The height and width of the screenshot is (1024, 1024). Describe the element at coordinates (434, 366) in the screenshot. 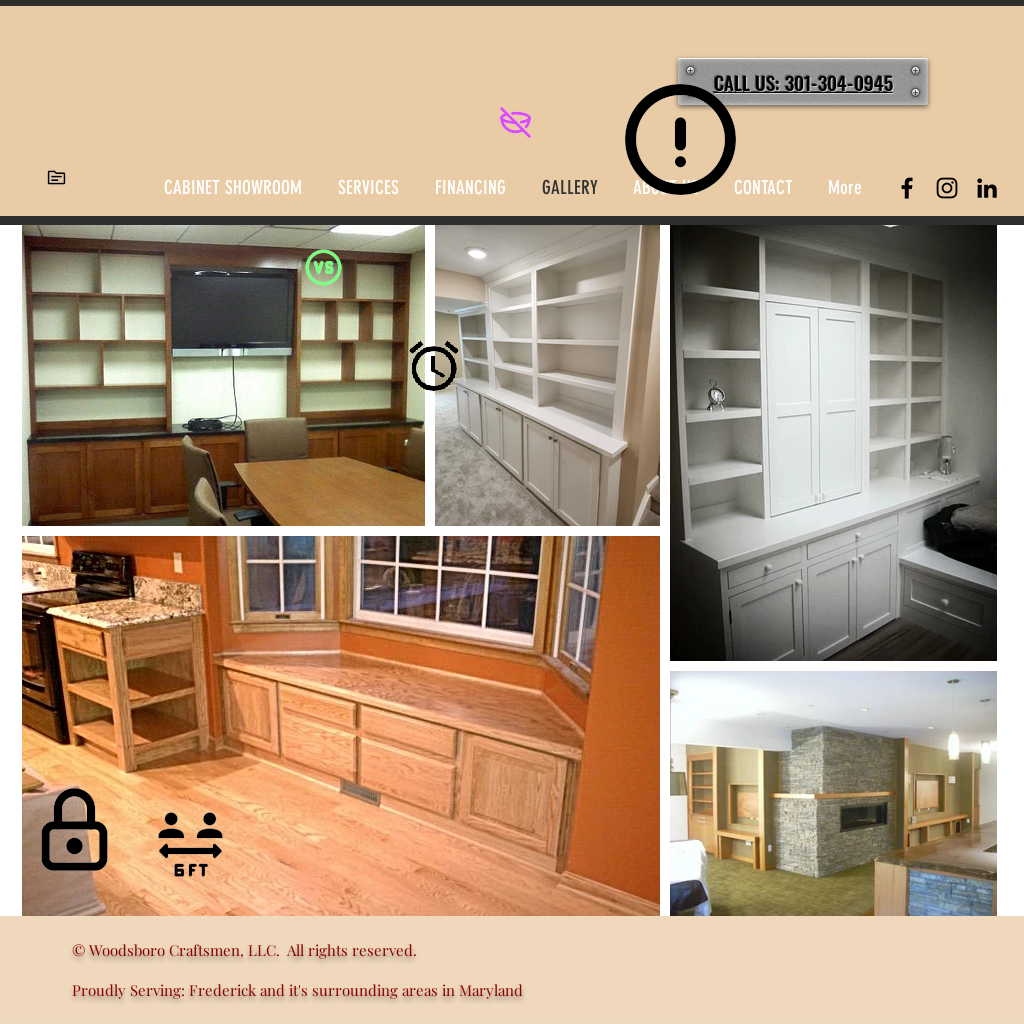

I see `set or manage alarms` at that location.